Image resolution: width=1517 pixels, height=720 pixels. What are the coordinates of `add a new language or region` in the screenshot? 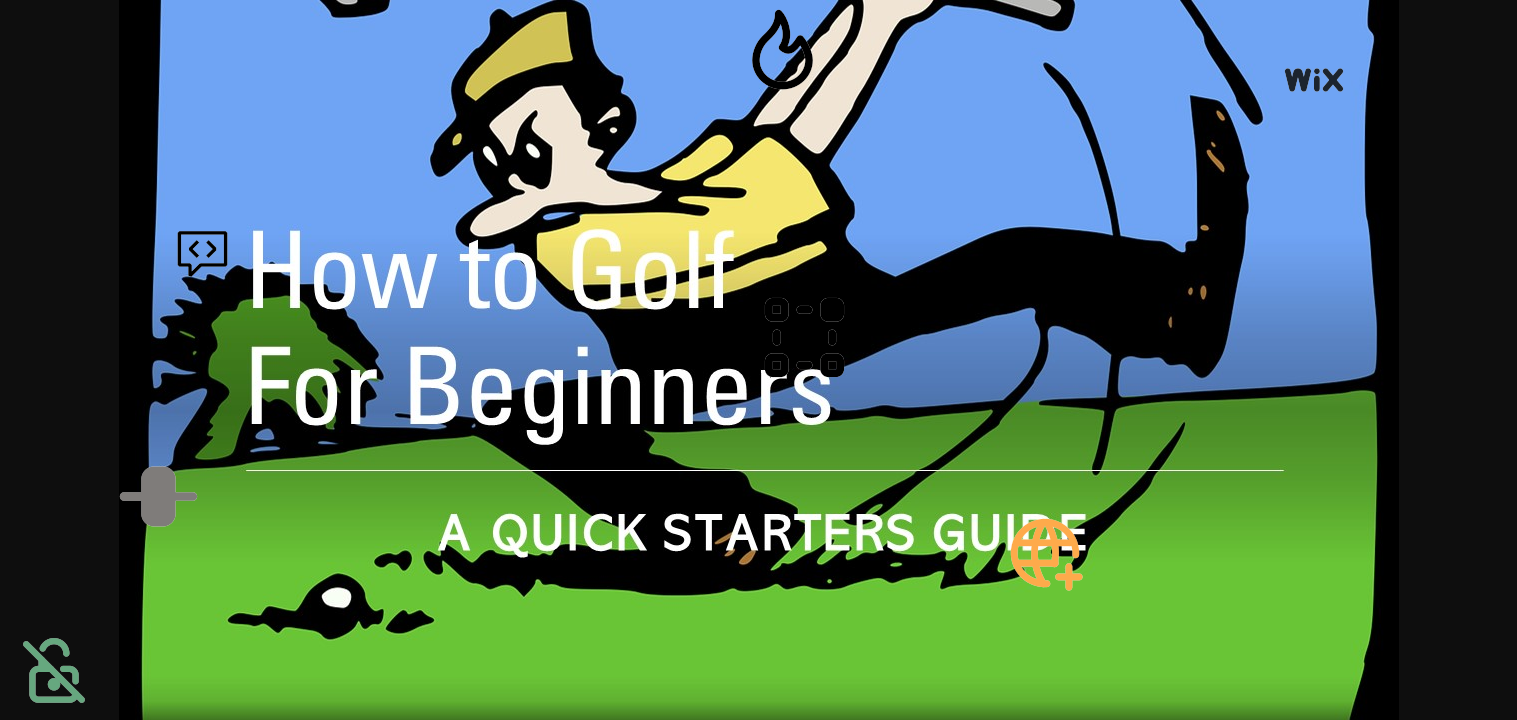 It's located at (1045, 553).